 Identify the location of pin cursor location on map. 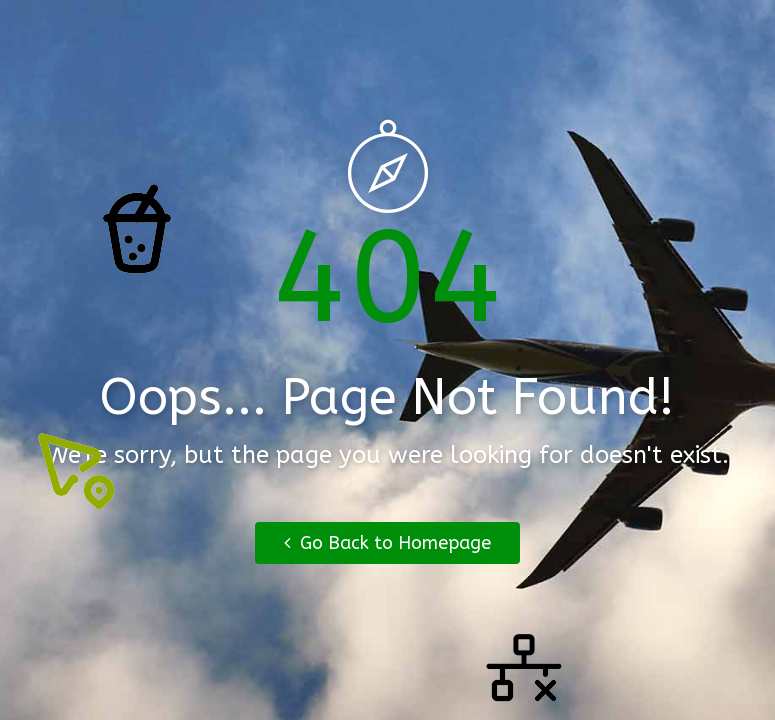
(72, 467).